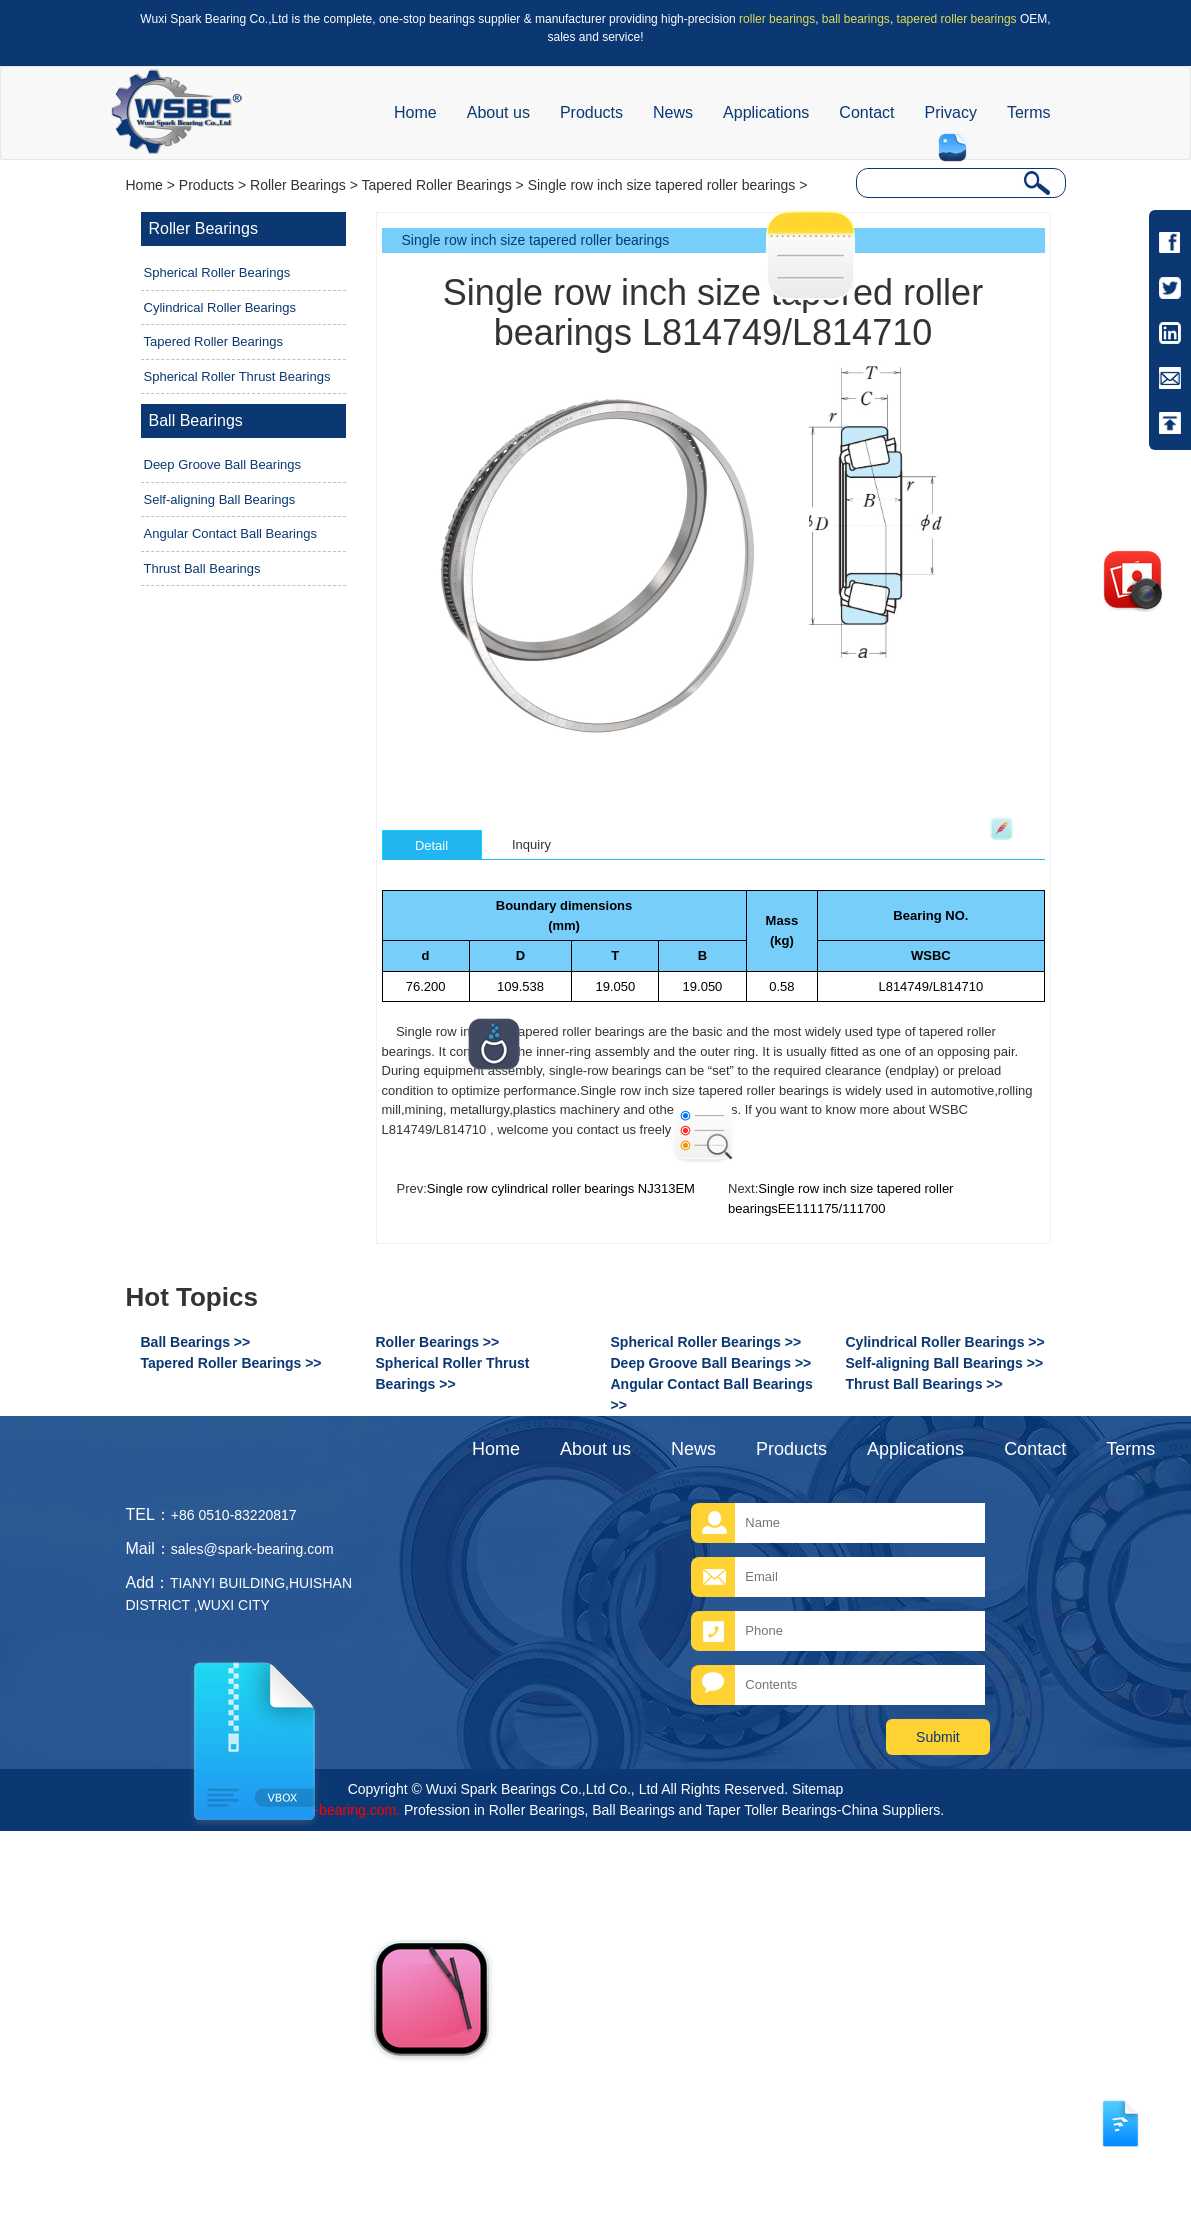  I want to click on open cheese webcam app, so click(1132, 579).